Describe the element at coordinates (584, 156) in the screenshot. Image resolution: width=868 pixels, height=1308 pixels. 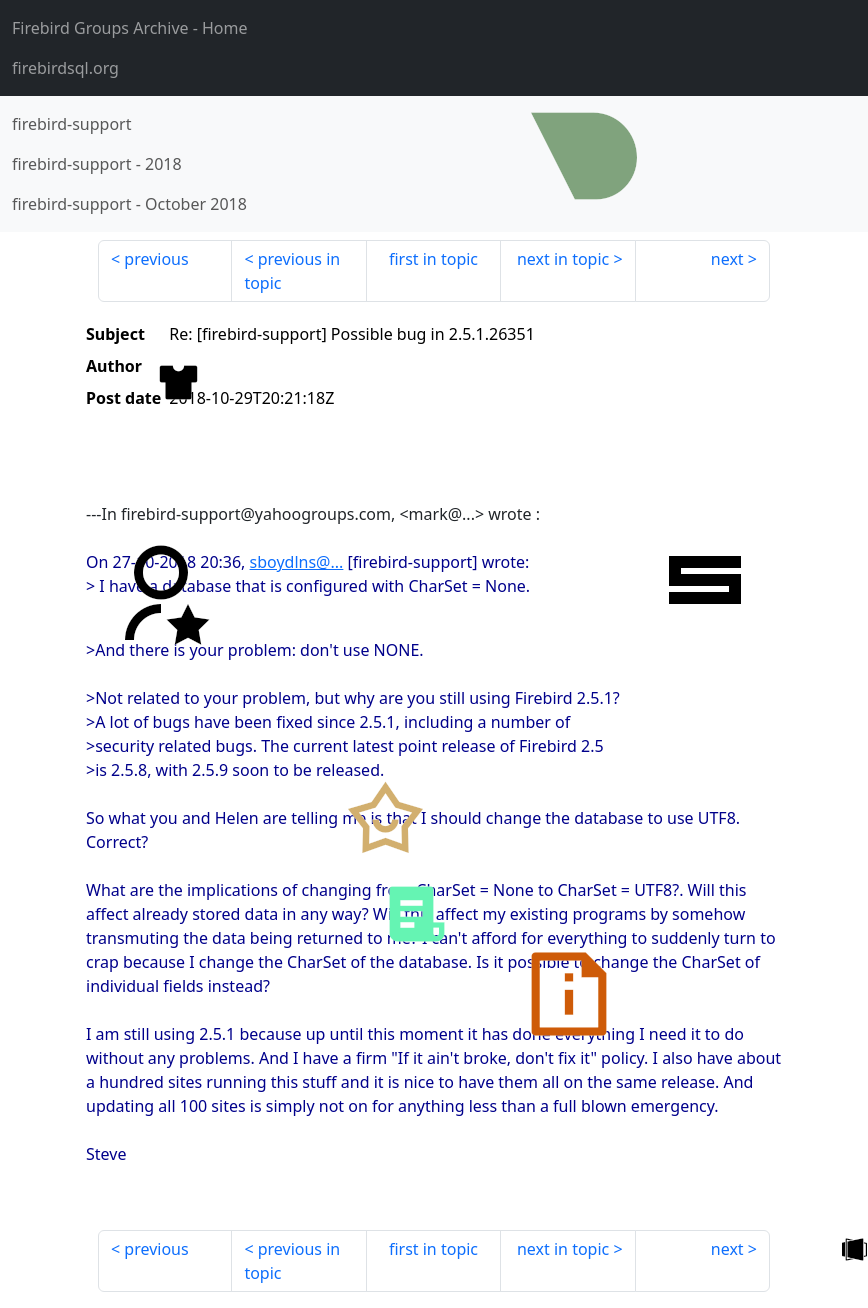
I see `open netdata monitoring dashboard` at that location.